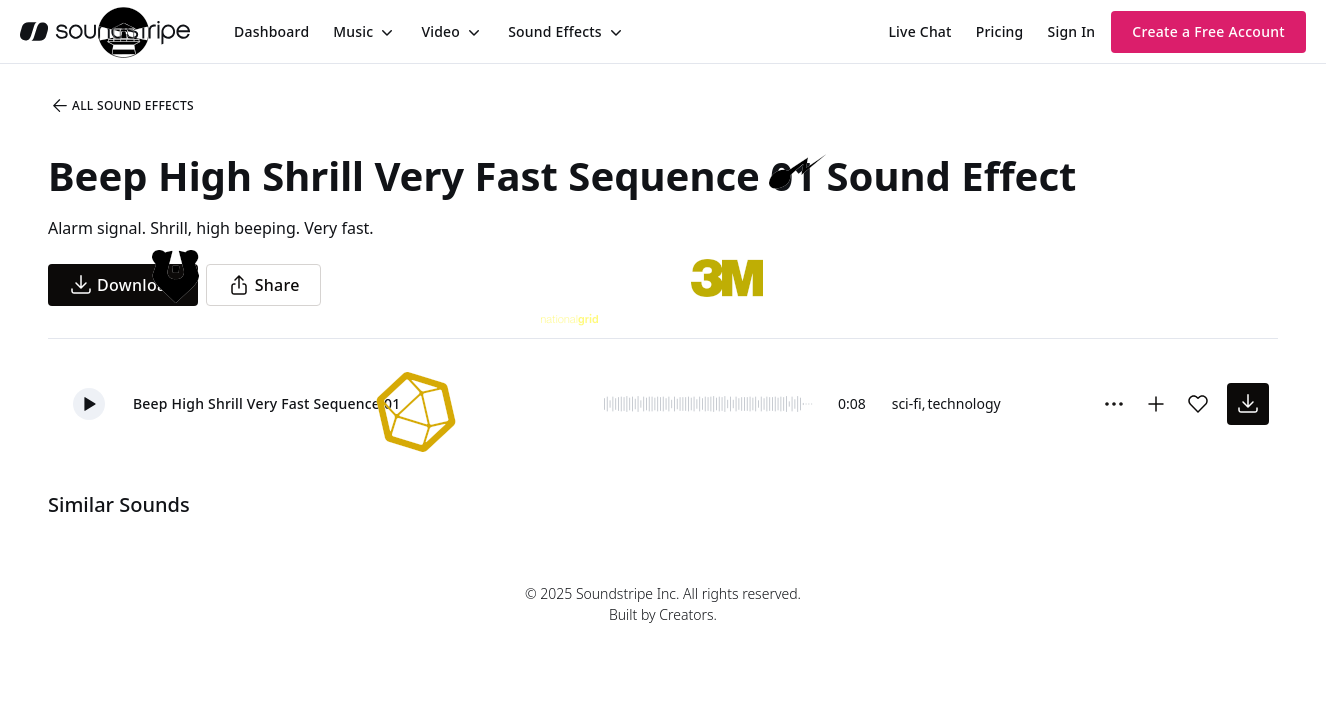  I want to click on watchtower container monitoring service logo, so click(123, 32).